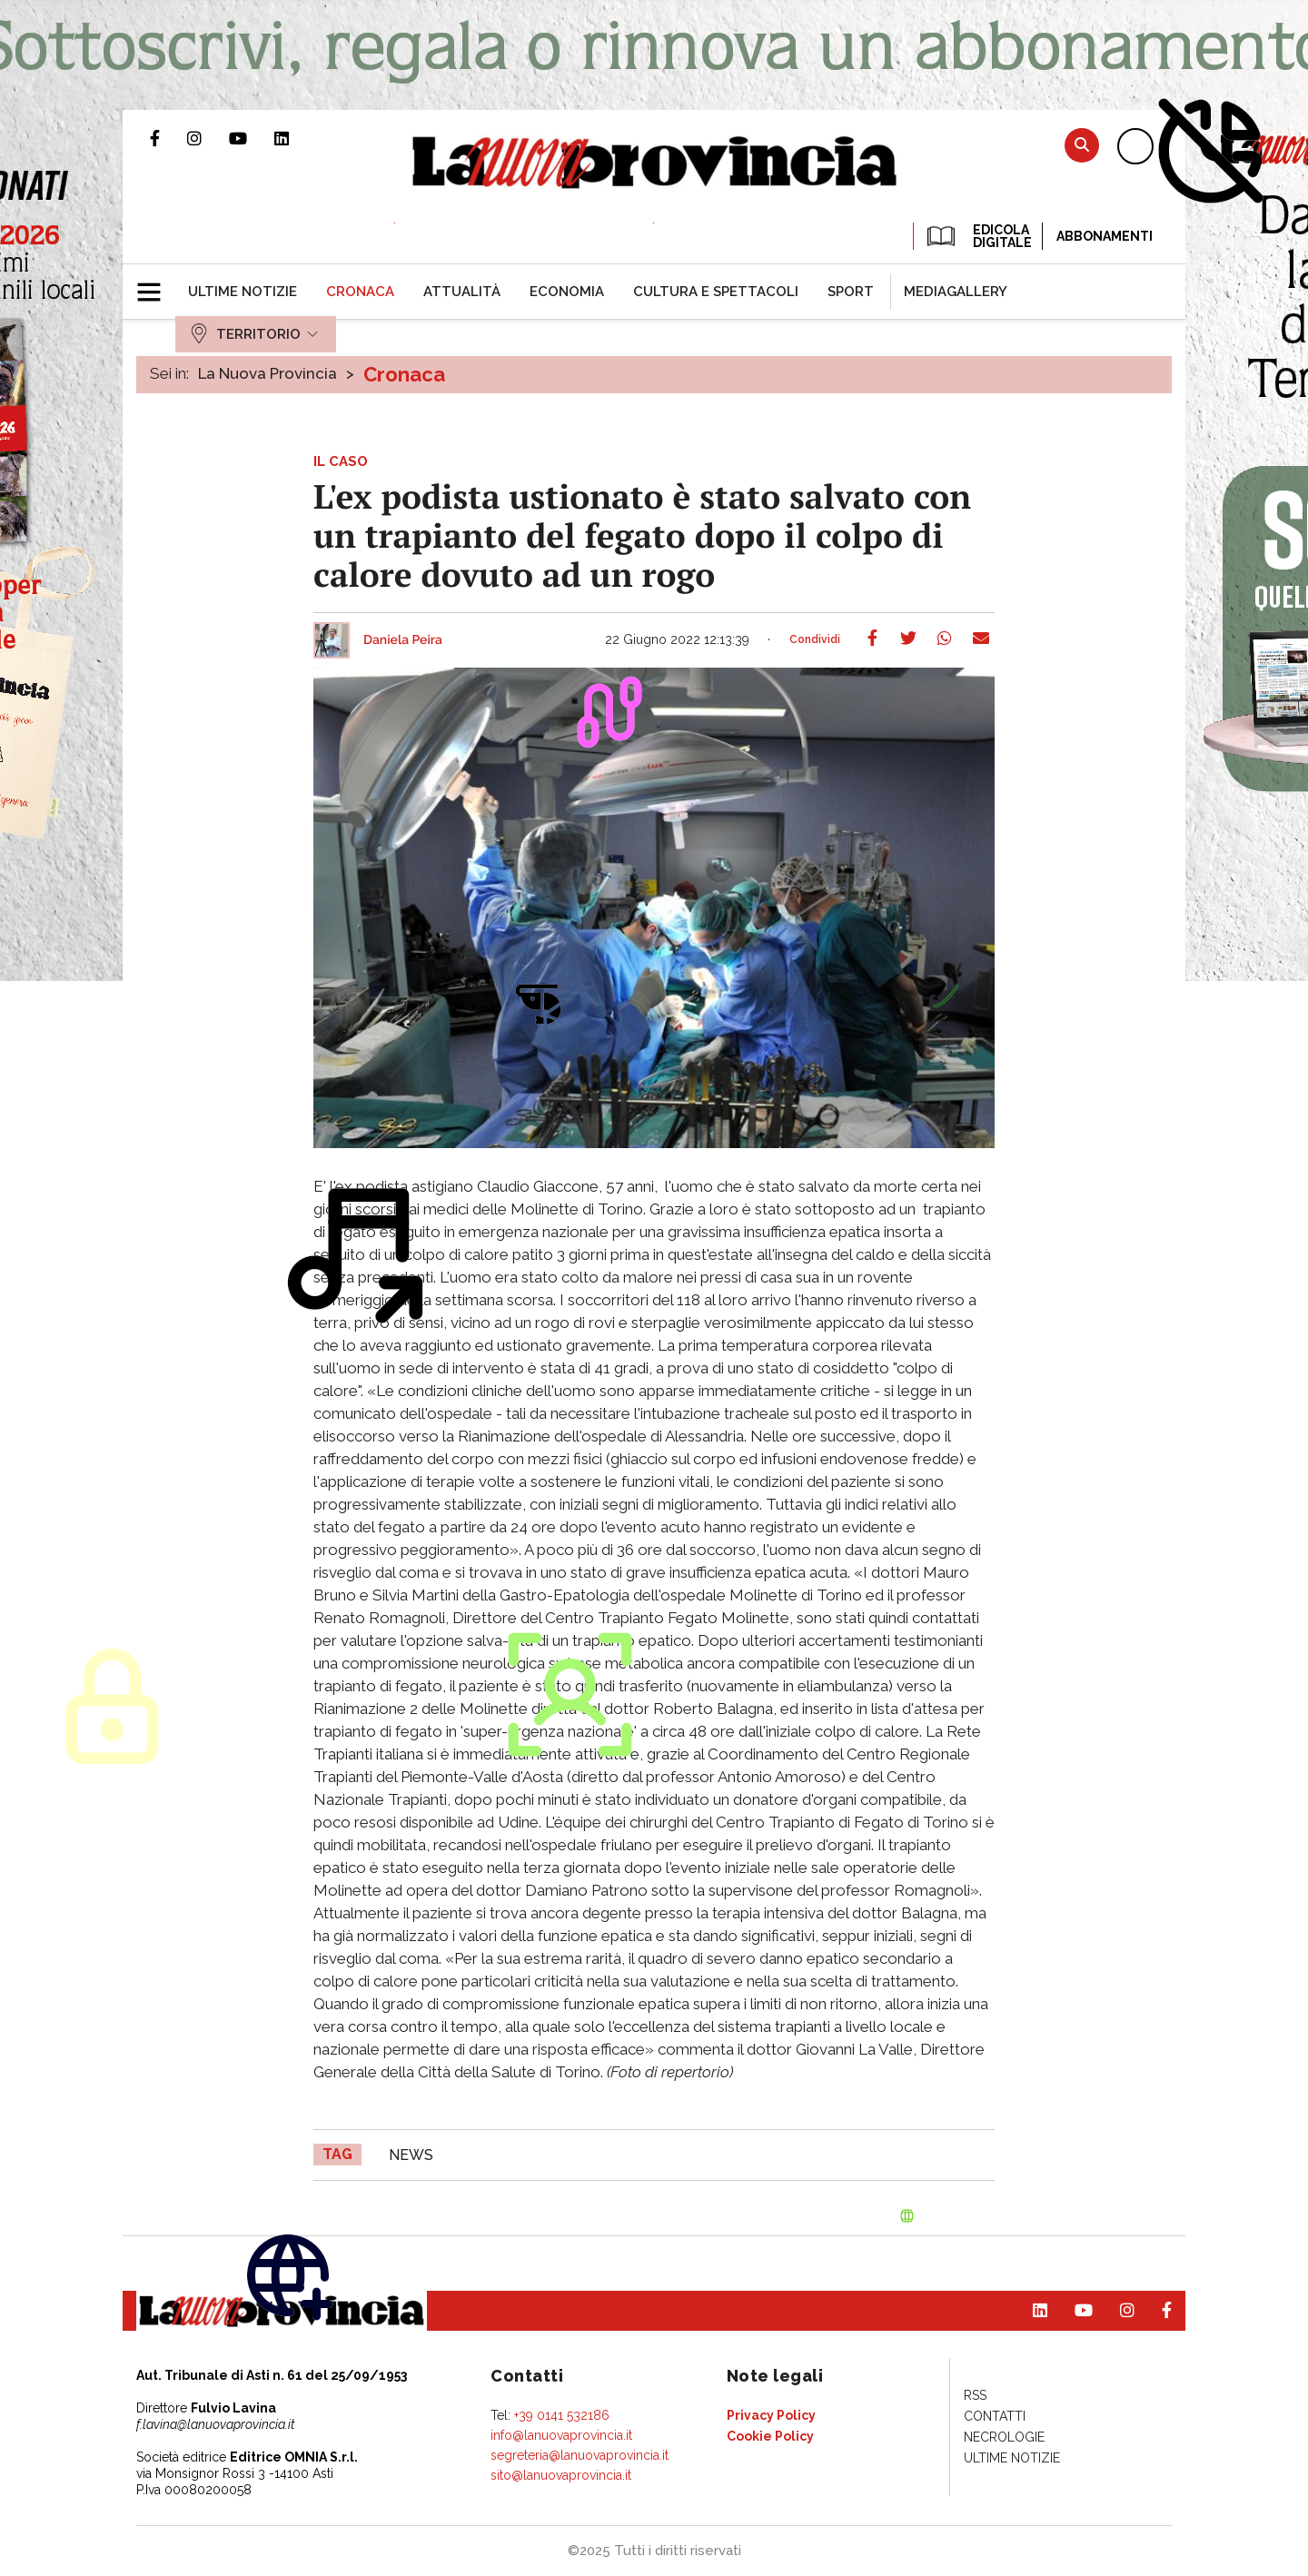 Image resolution: width=1308 pixels, height=2576 pixels. What do you see at coordinates (570, 1694) in the screenshot?
I see `focus on or select a user profile` at bounding box center [570, 1694].